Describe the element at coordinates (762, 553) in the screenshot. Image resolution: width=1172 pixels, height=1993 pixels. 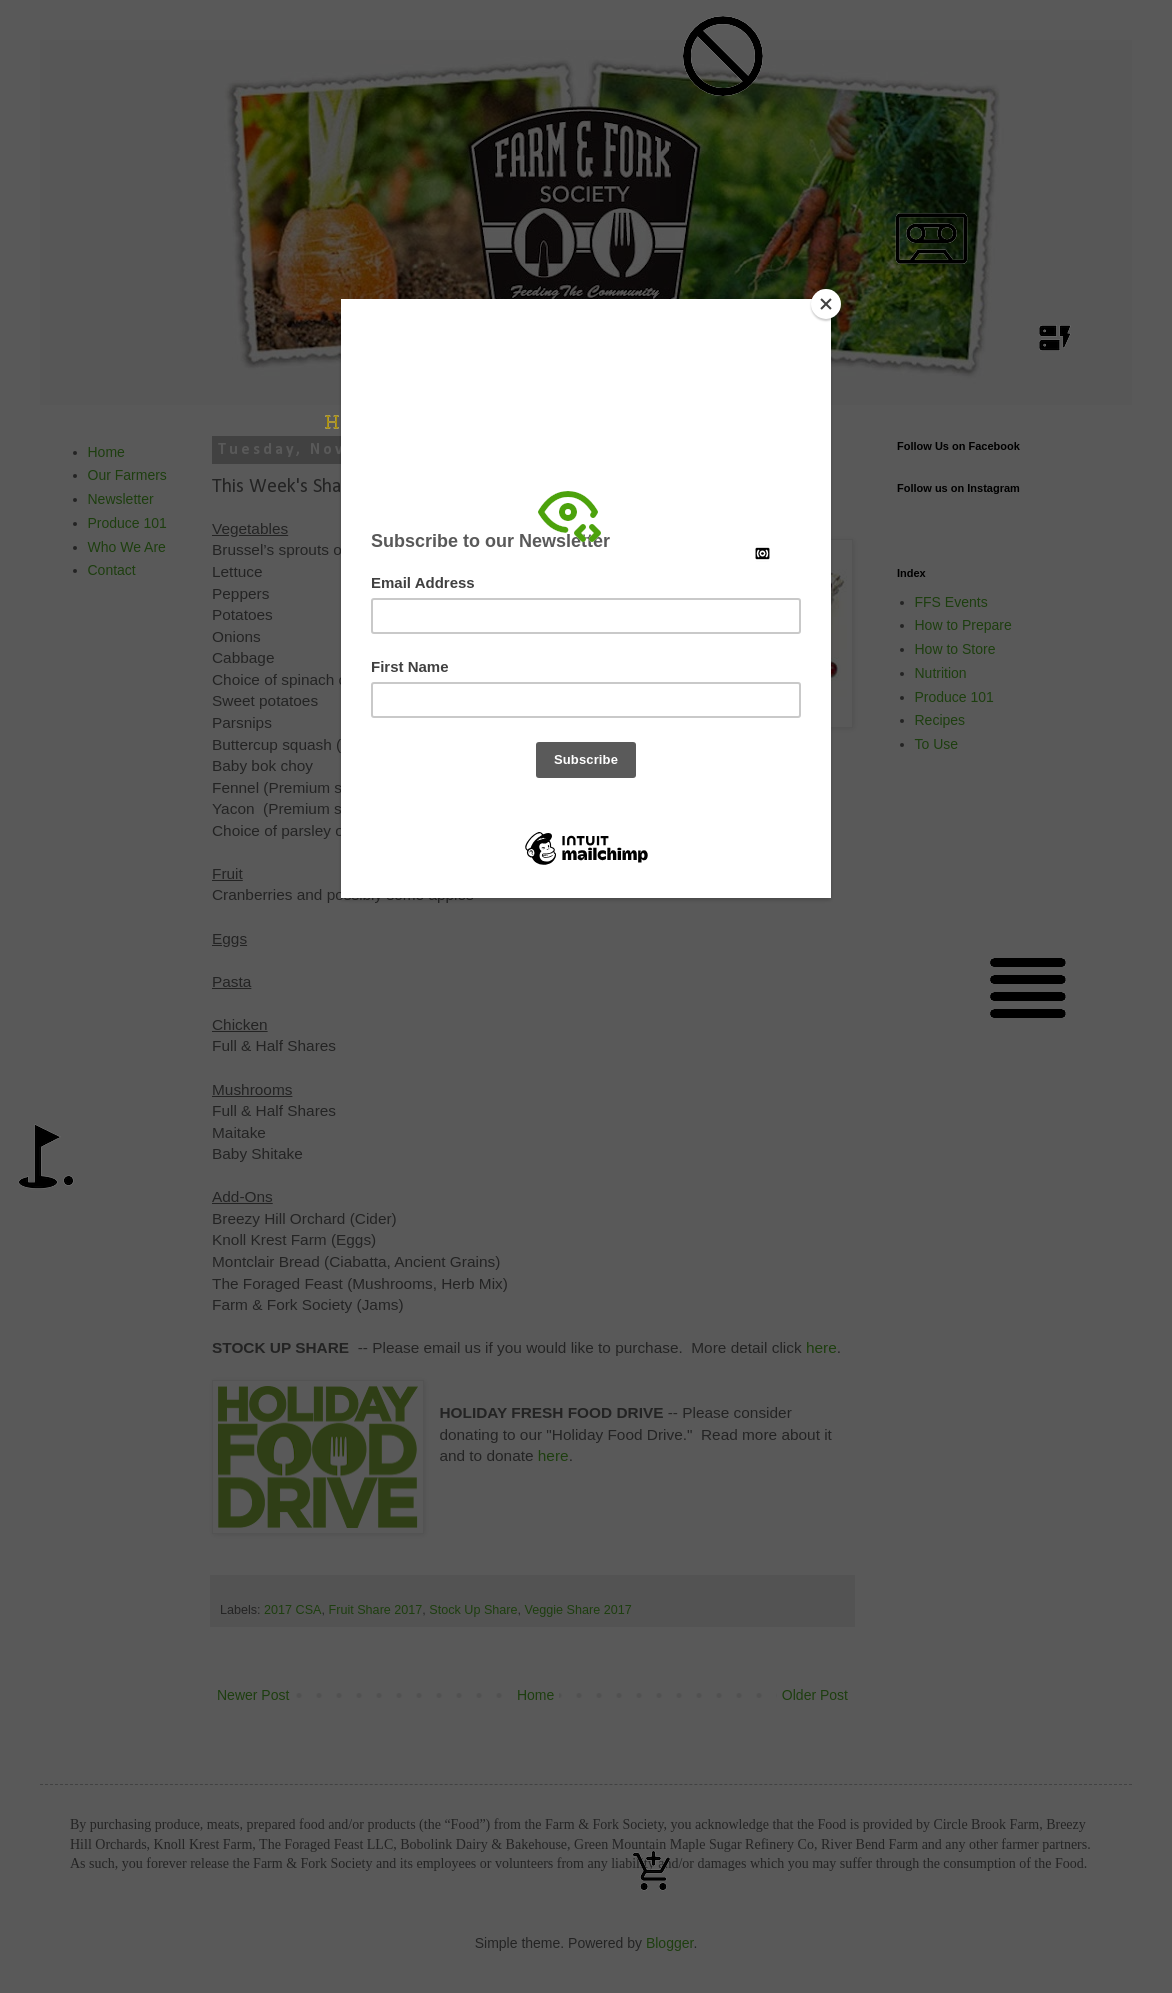
I see `enable surround sound audio output` at that location.